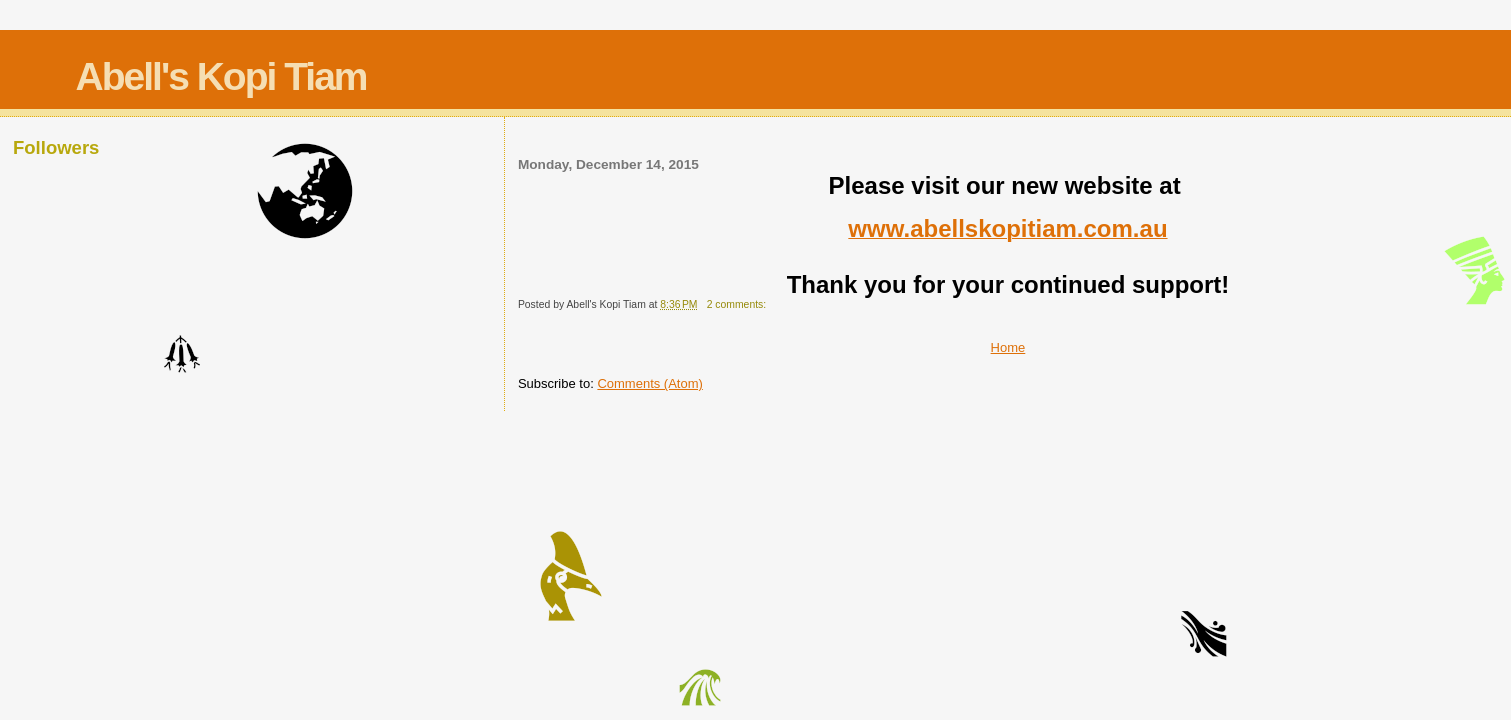  What do you see at coordinates (1203, 633) in the screenshot?
I see `indicates water or stream-related content` at bounding box center [1203, 633].